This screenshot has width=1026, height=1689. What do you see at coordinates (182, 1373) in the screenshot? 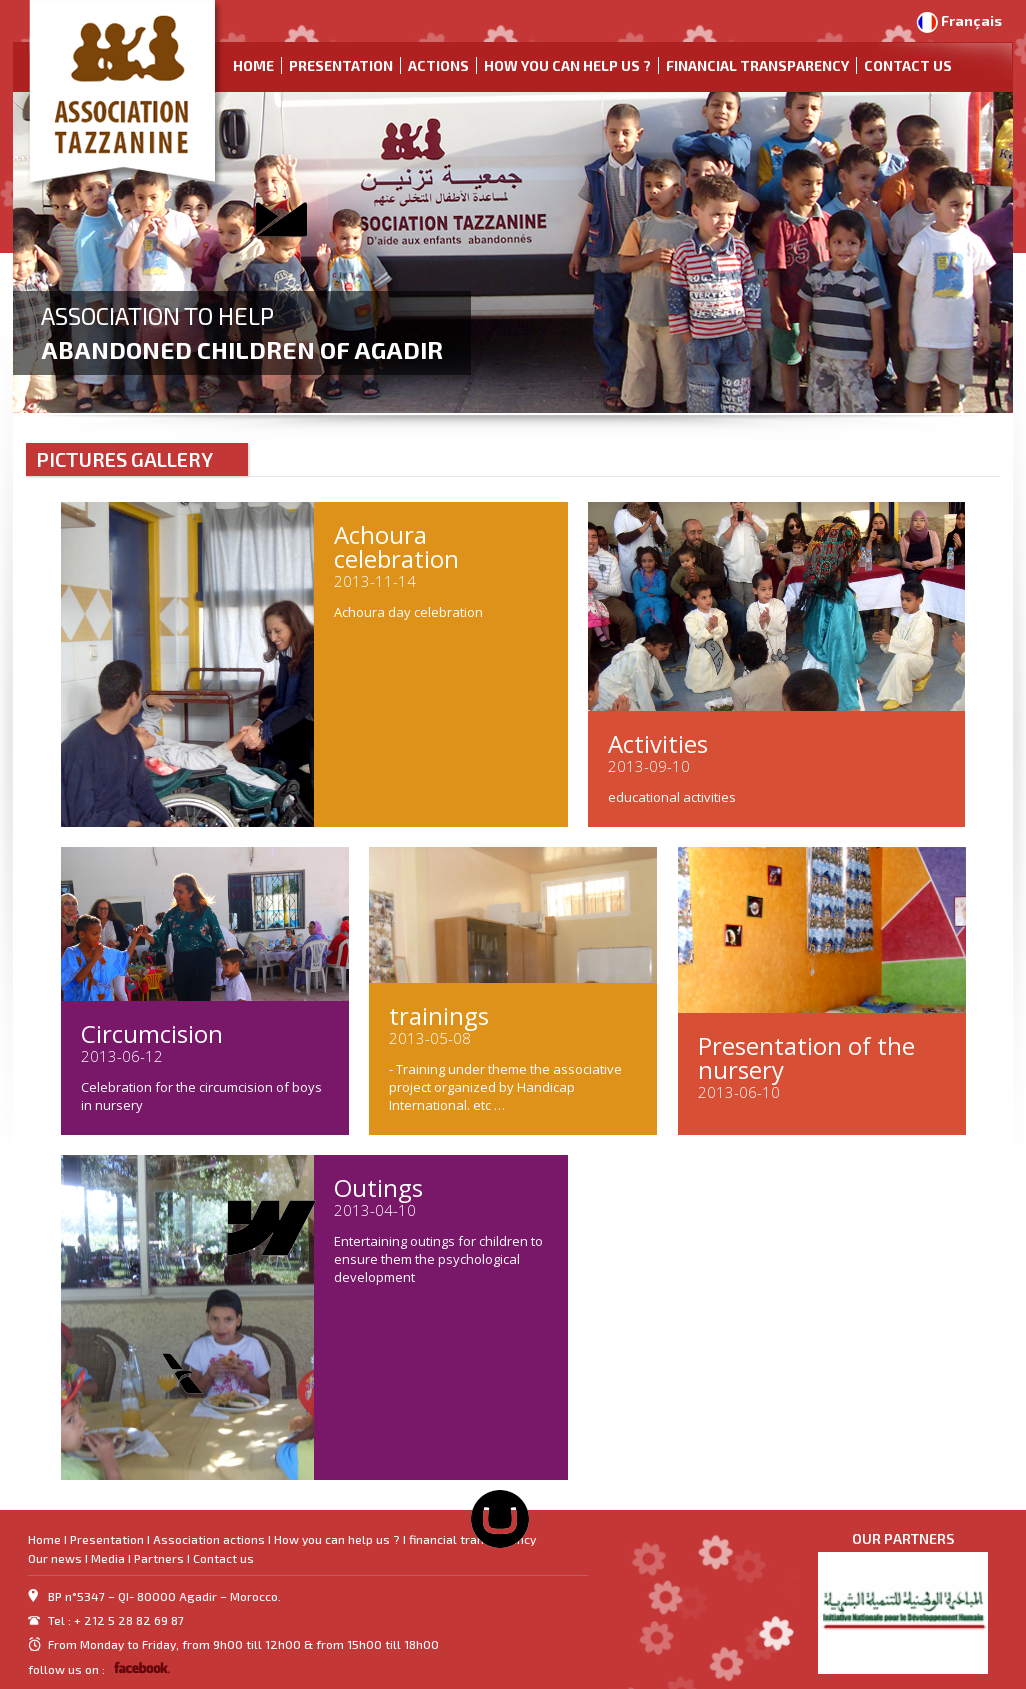
I see `open the American Airlines app` at bounding box center [182, 1373].